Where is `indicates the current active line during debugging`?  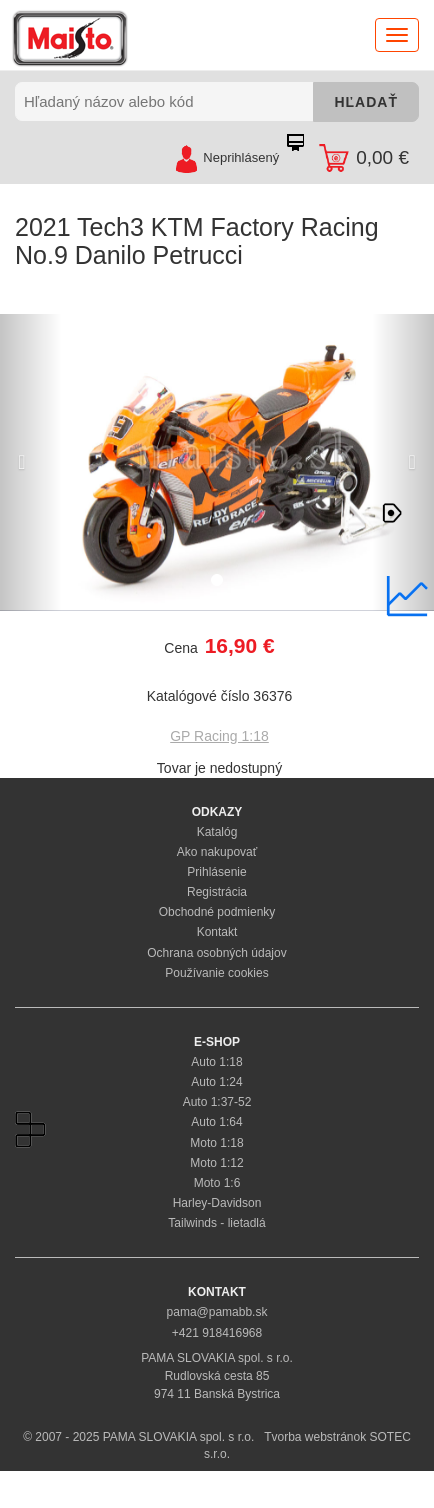
indicates the current active line during debugging is located at coordinates (391, 513).